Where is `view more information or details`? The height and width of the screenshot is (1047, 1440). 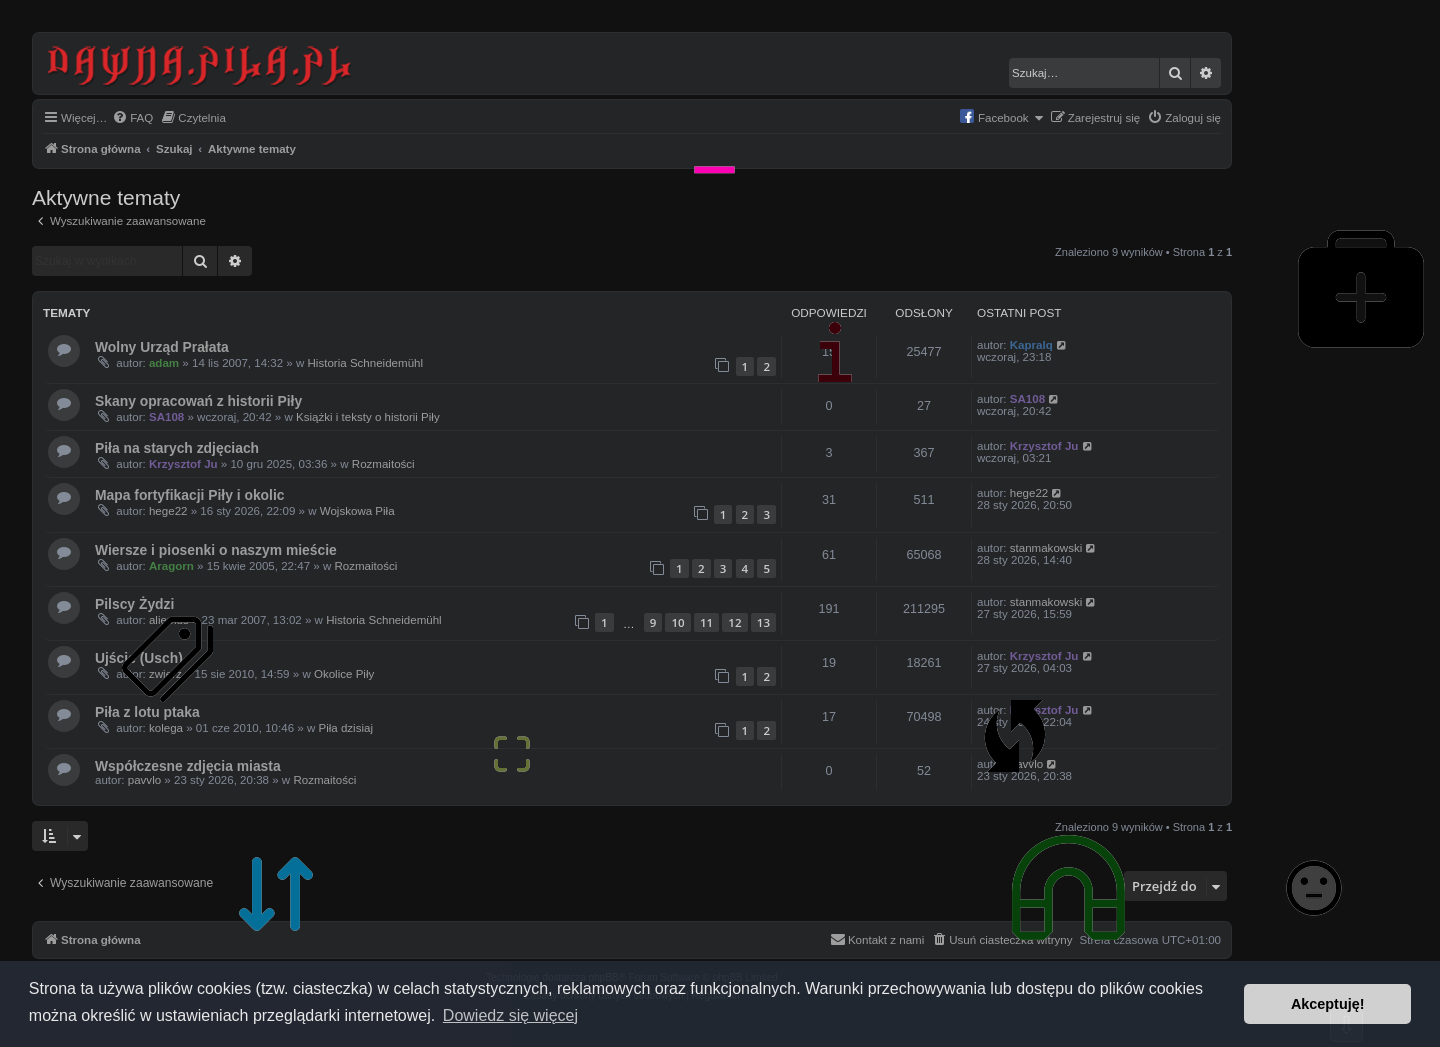 view more information or details is located at coordinates (835, 352).